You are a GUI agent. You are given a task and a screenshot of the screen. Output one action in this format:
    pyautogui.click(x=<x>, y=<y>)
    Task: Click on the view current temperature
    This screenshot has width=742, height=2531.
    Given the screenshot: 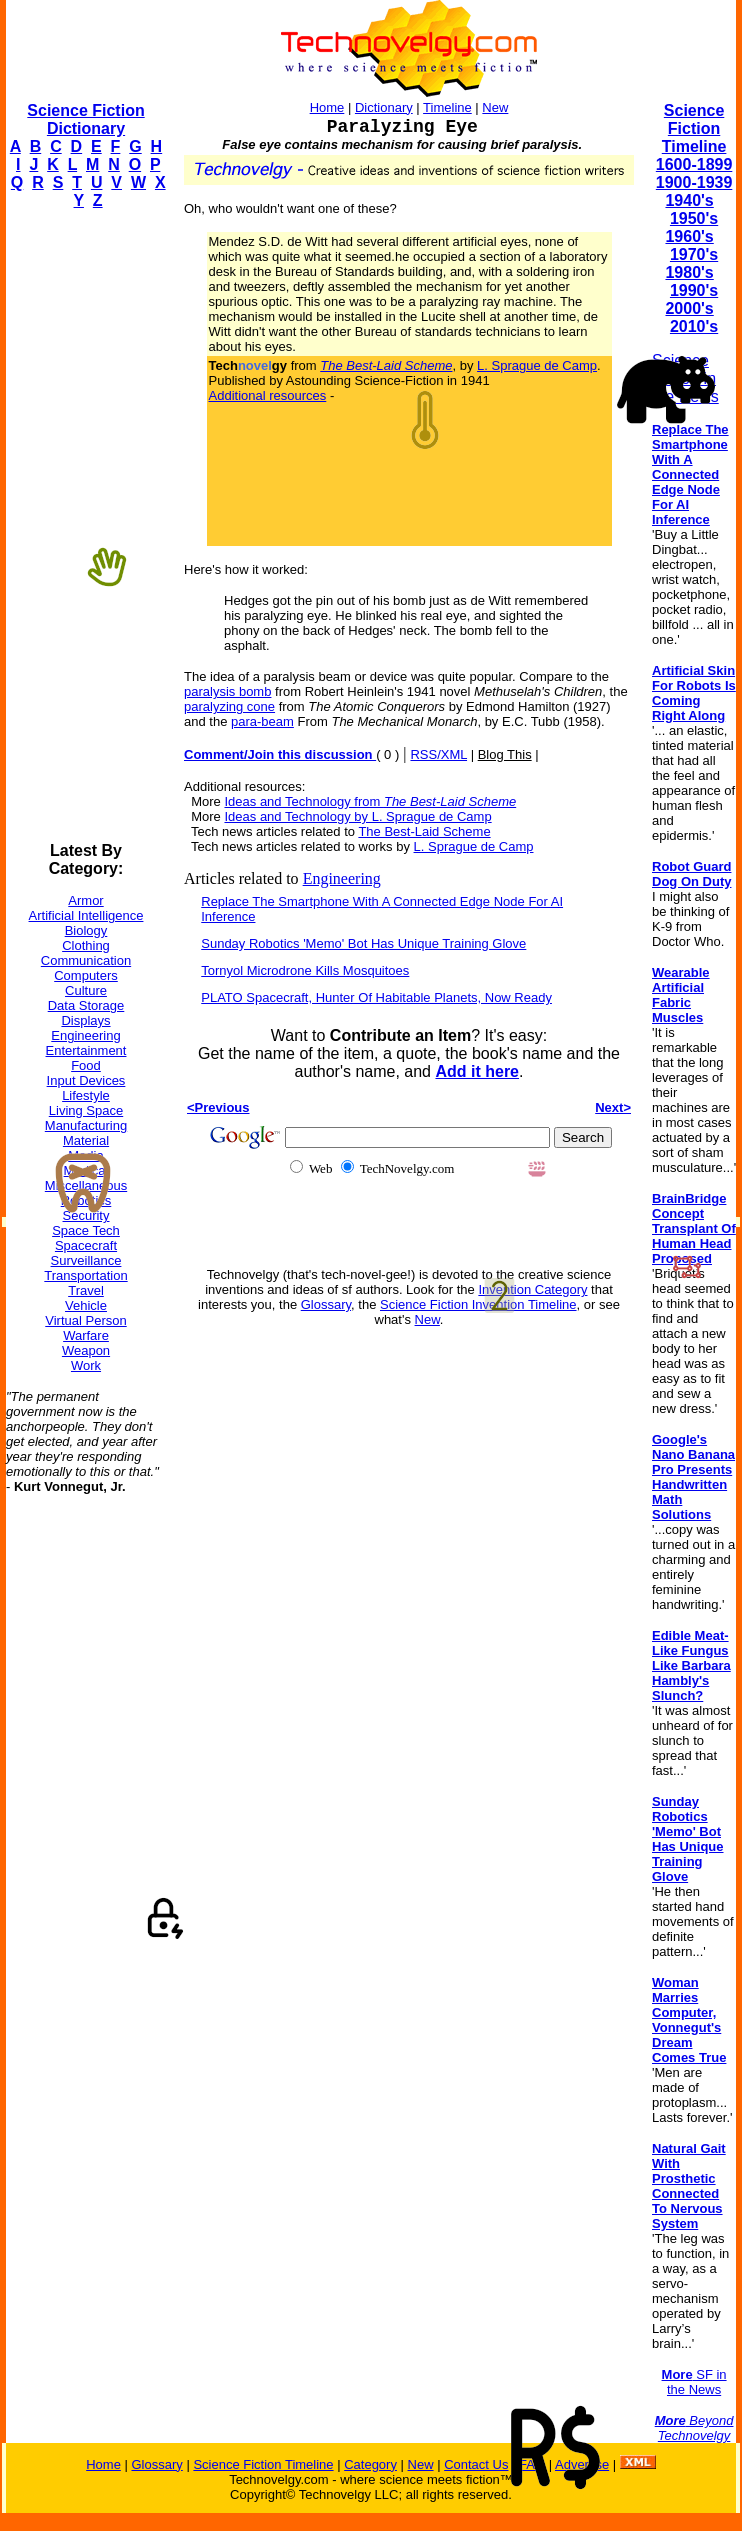 What is the action you would take?
    pyautogui.click(x=425, y=420)
    